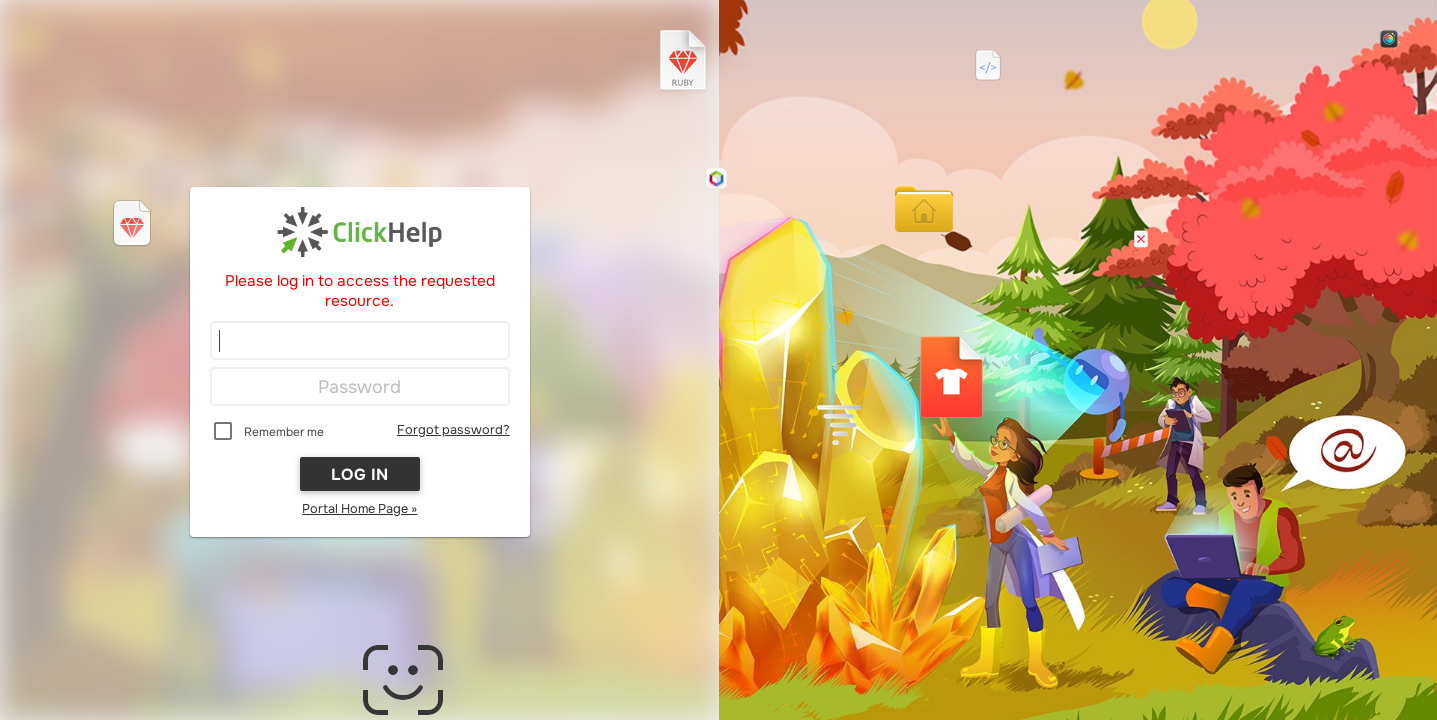  Describe the element at coordinates (1389, 39) in the screenshot. I see `open PhotoFlare image editing application` at that location.